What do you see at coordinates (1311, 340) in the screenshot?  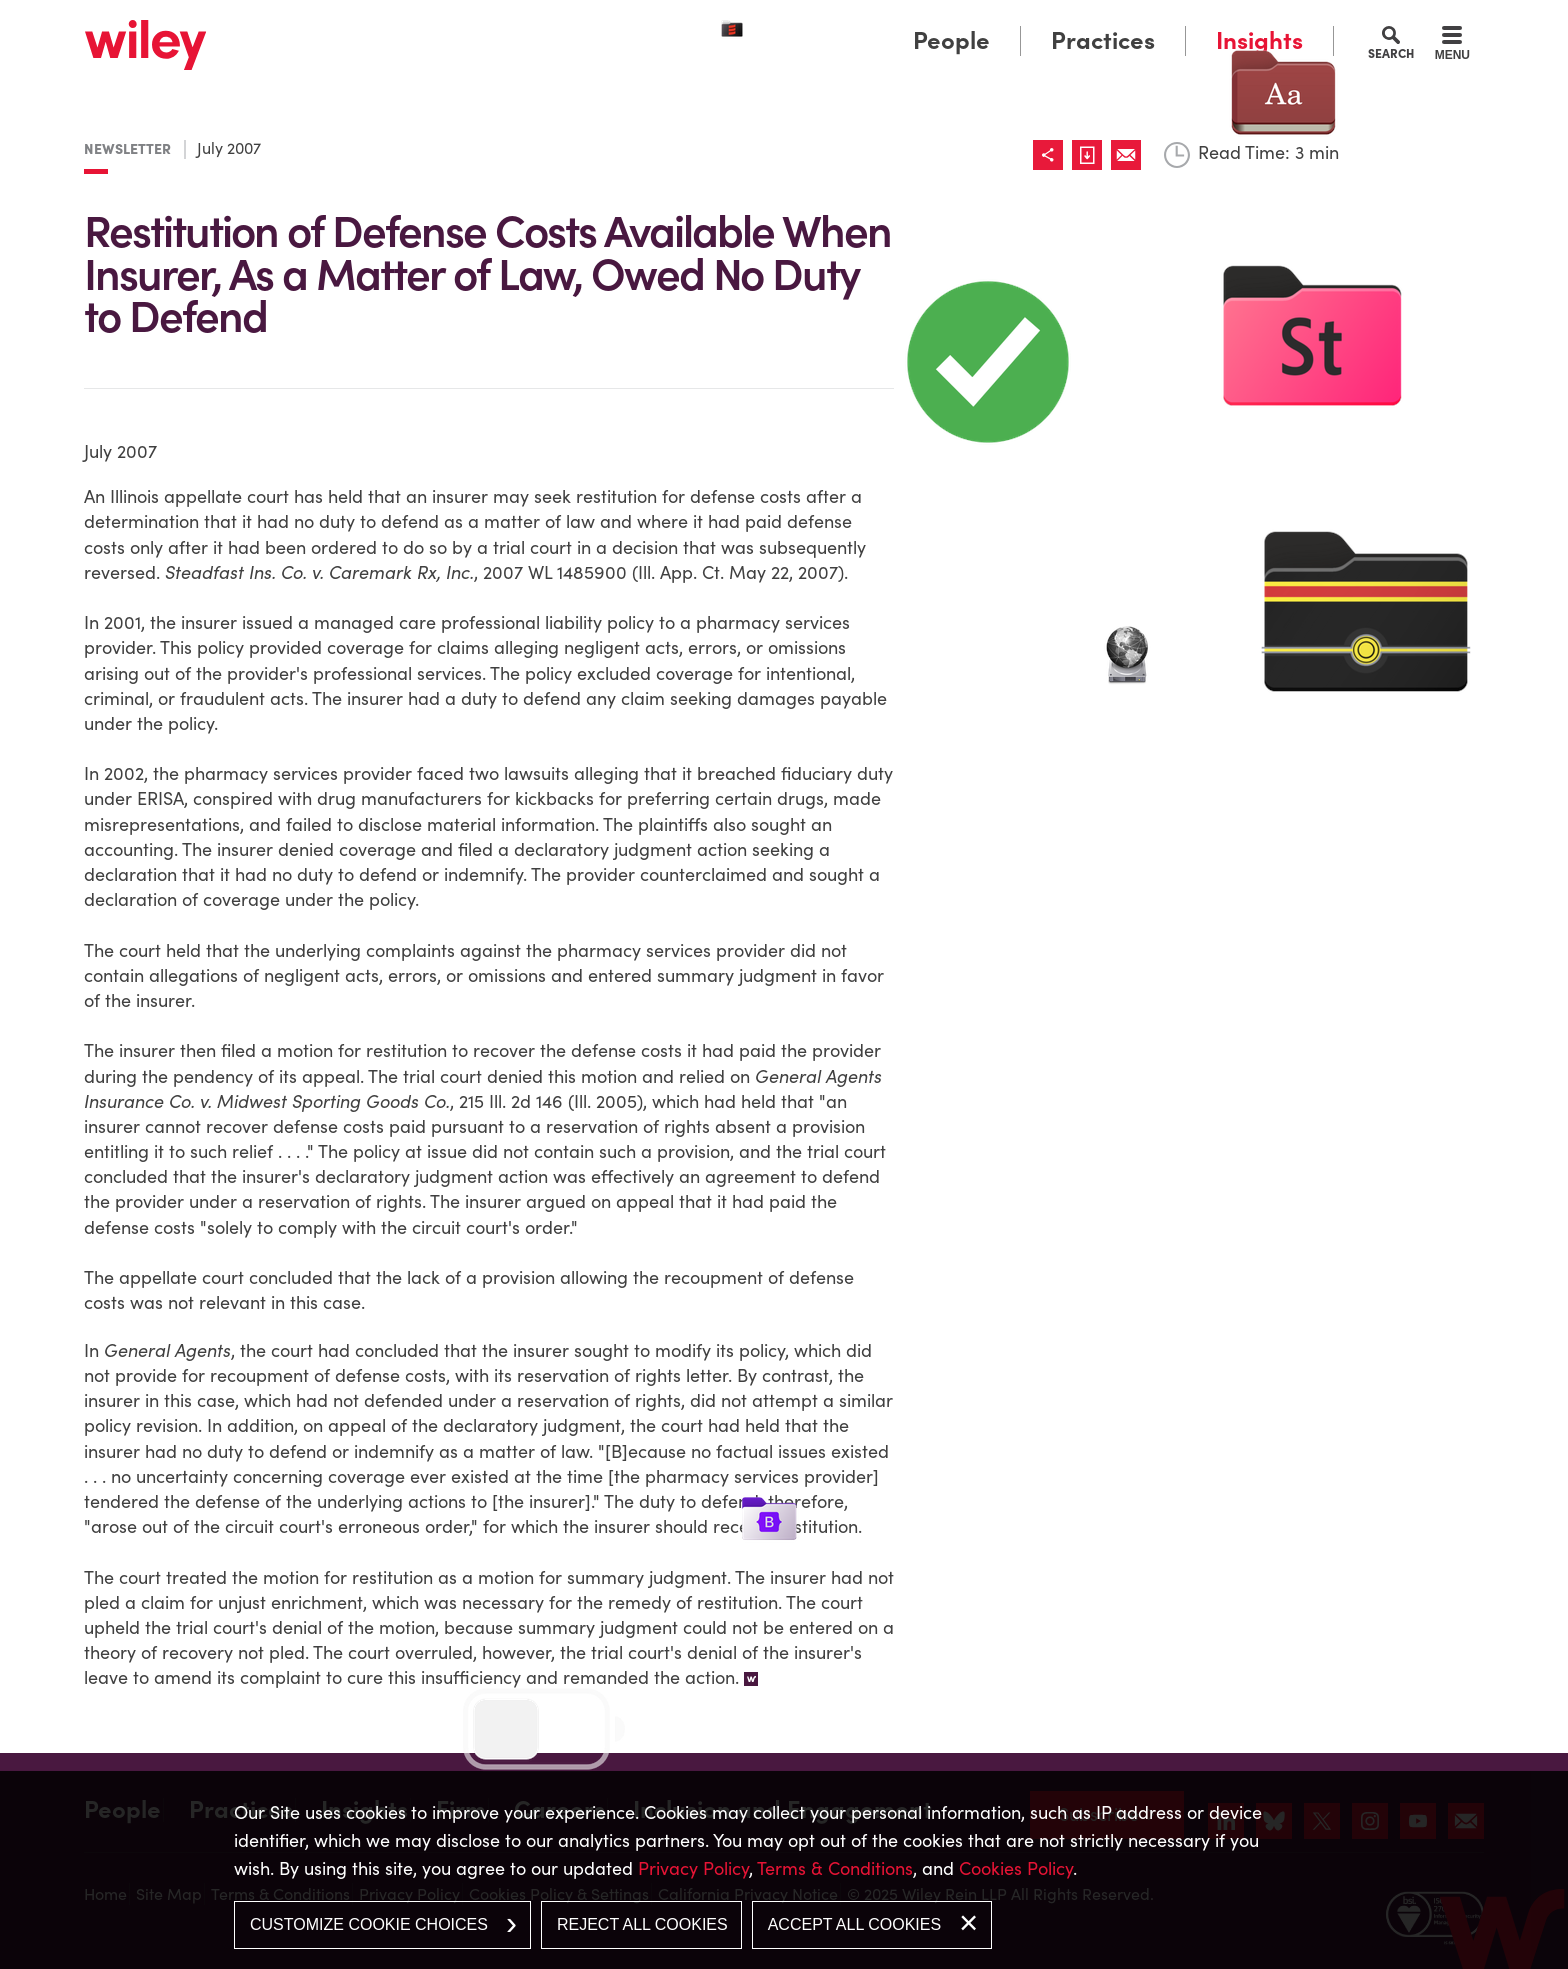 I see `open adobe stock assets folder` at bounding box center [1311, 340].